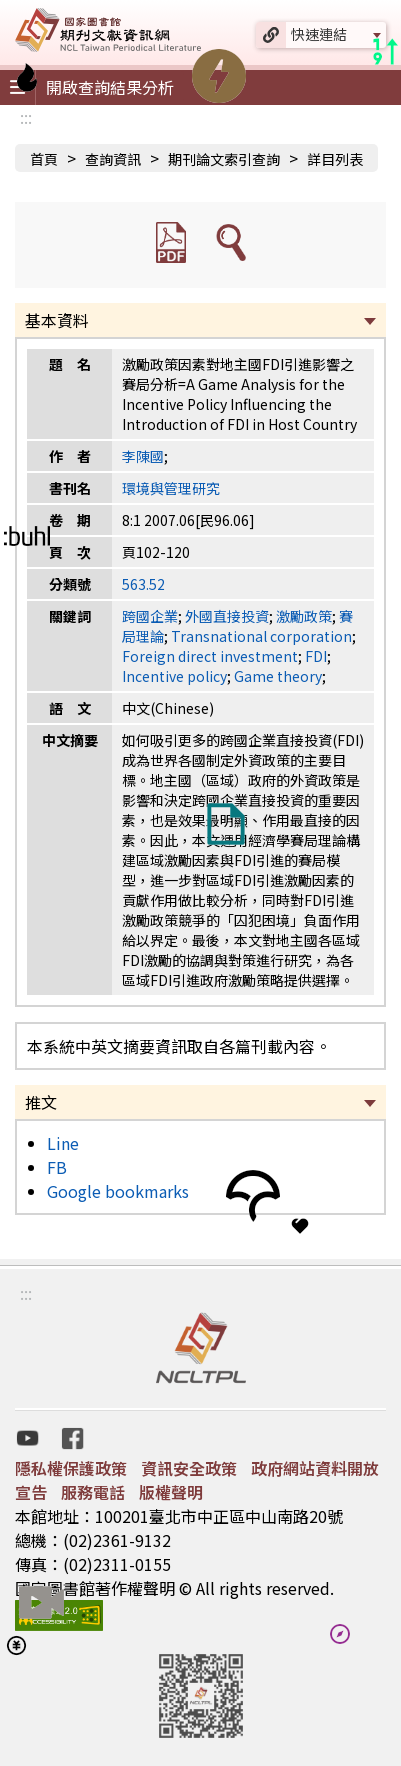 Image resolution: width=401 pixels, height=1766 pixels. What do you see at coordinates (300, 1226) in the screenshot?
I see `add to favorites` at bounding box center [300, 1226].